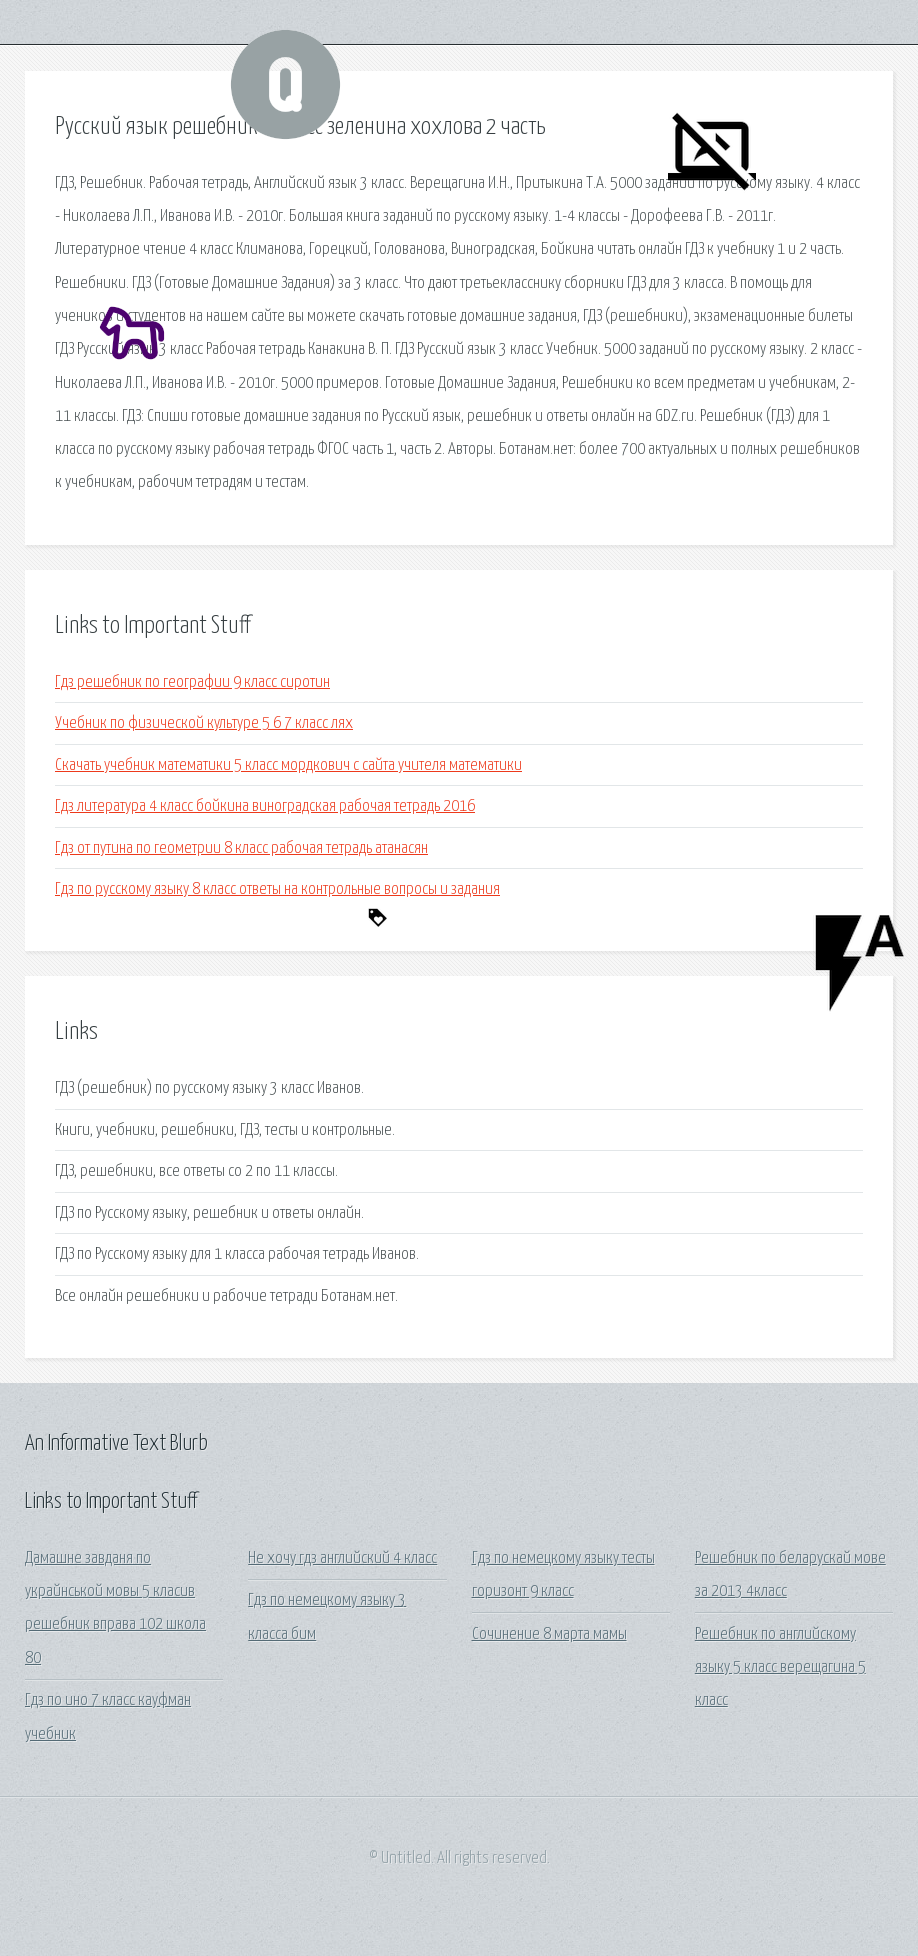 The width and height of the screenshot is (918, 1956). I want to click on stop sharing your screen, so click(712, 151).